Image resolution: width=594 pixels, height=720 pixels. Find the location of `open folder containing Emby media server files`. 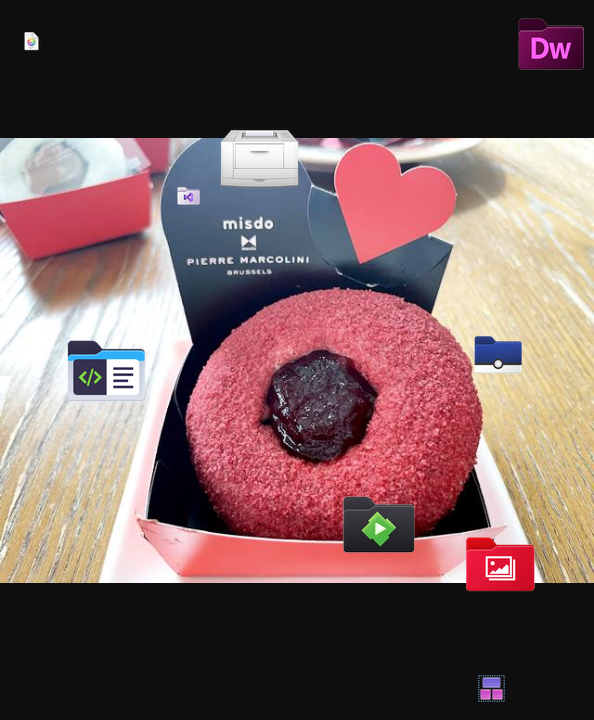

open folder containing Emby media server files is located at coordinates (378, 526).